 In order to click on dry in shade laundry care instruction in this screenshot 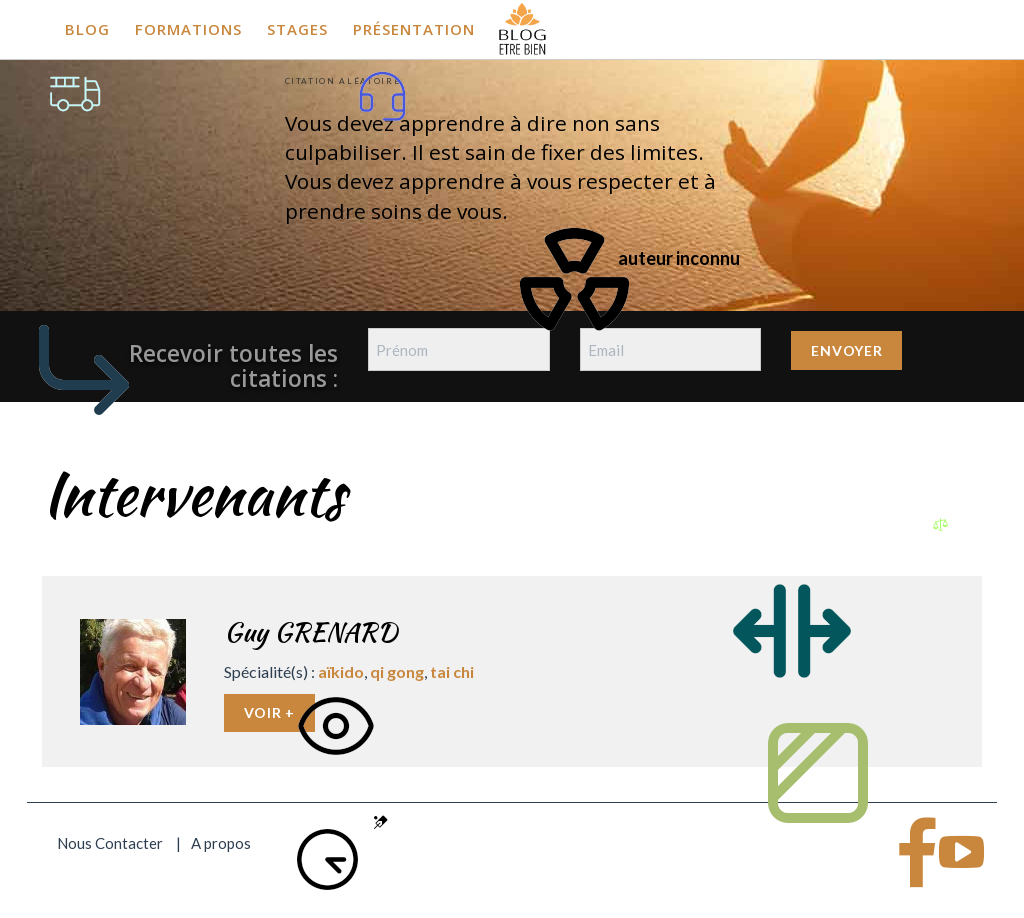, I will do `click(818, 773)`.